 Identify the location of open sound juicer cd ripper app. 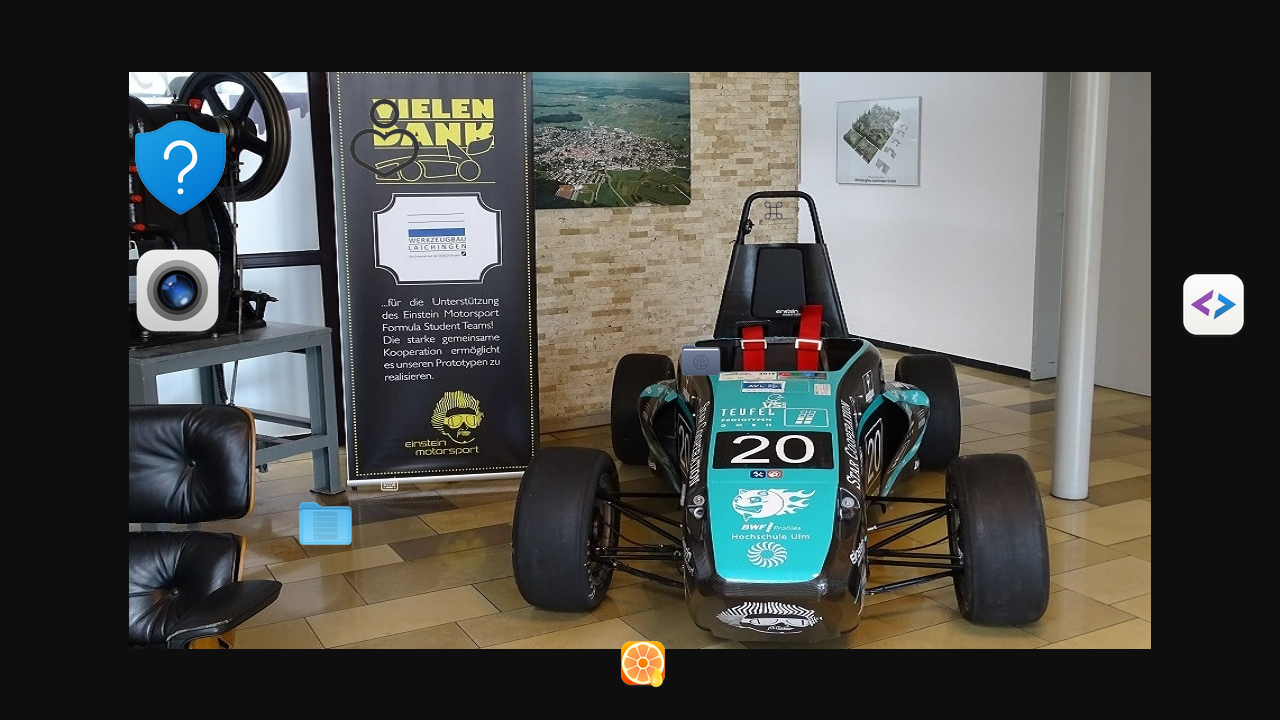
(643, 663).